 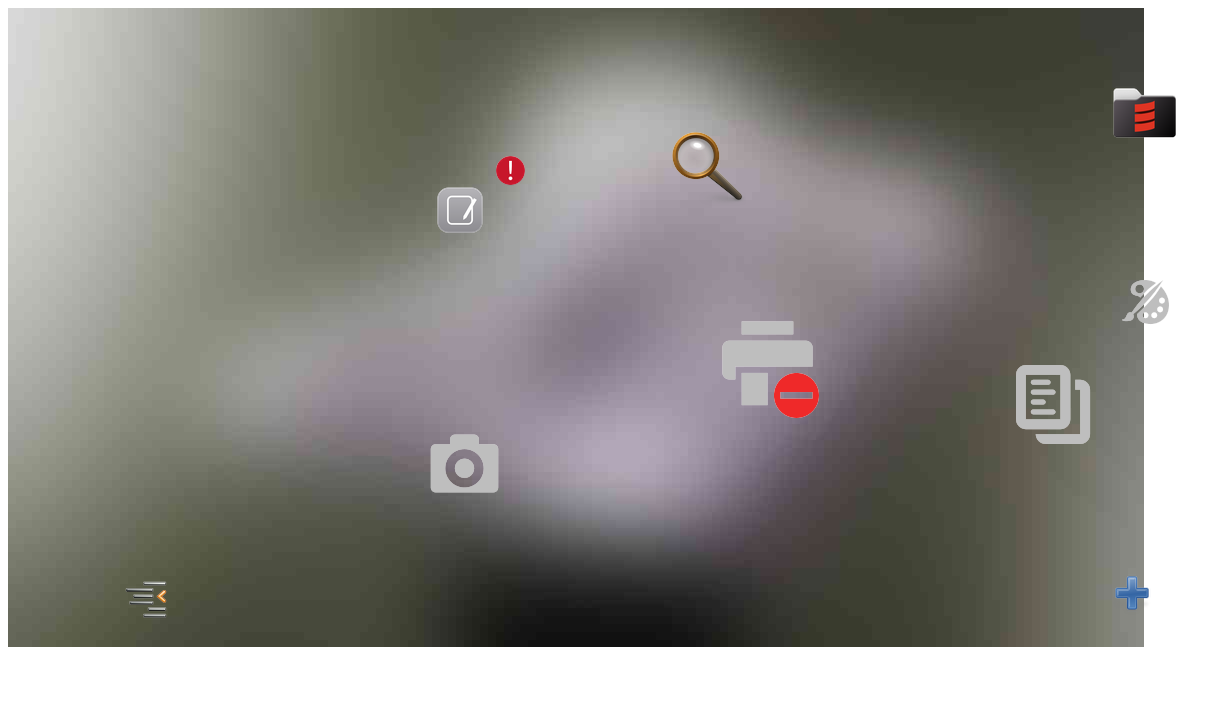 What do you see at coordinates (767, 366) in the screenshot?
I see `indicates a printer error or malfunction` at bounding box center [767, 366].